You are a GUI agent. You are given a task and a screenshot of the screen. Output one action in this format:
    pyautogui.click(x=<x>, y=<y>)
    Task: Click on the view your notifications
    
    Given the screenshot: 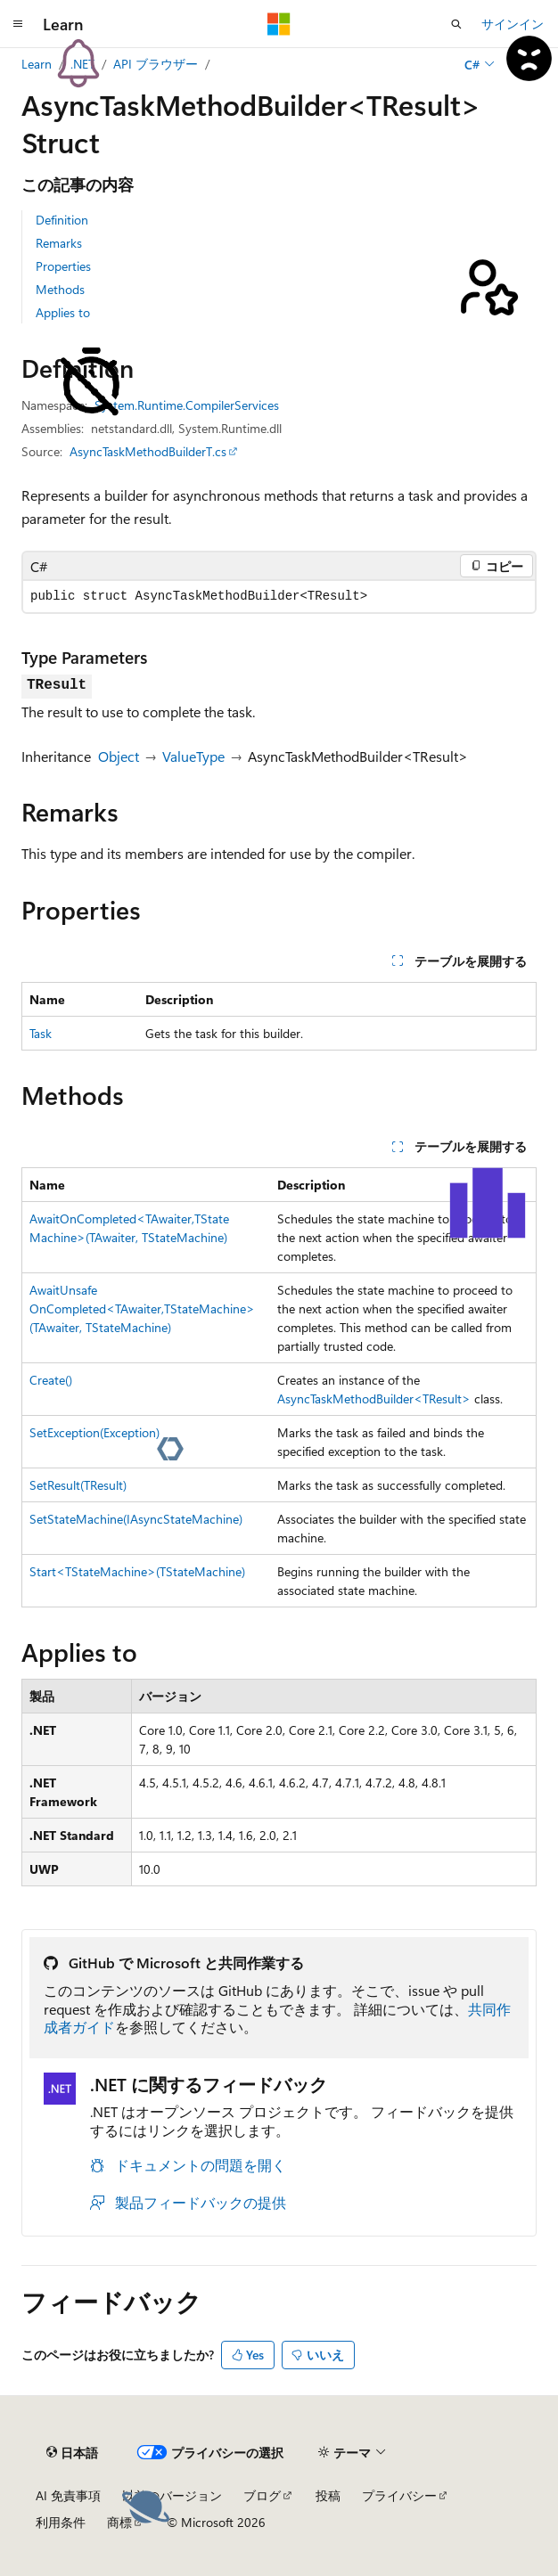 What is the action you would take?
    pyautogui.click(x=78, y=63)
    